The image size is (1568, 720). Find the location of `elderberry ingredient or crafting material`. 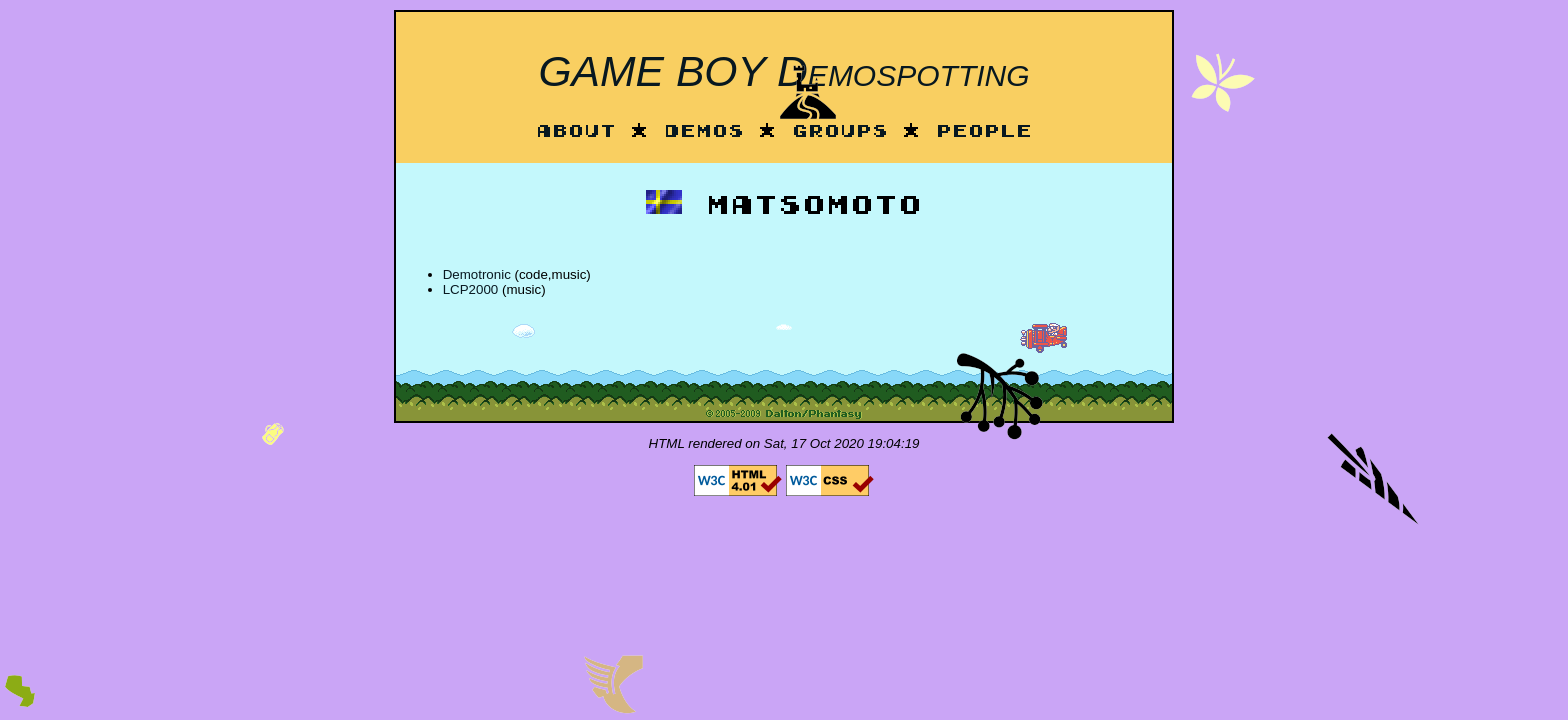

elderberry ingredient or crafting material is located at coordinates (999, 394).